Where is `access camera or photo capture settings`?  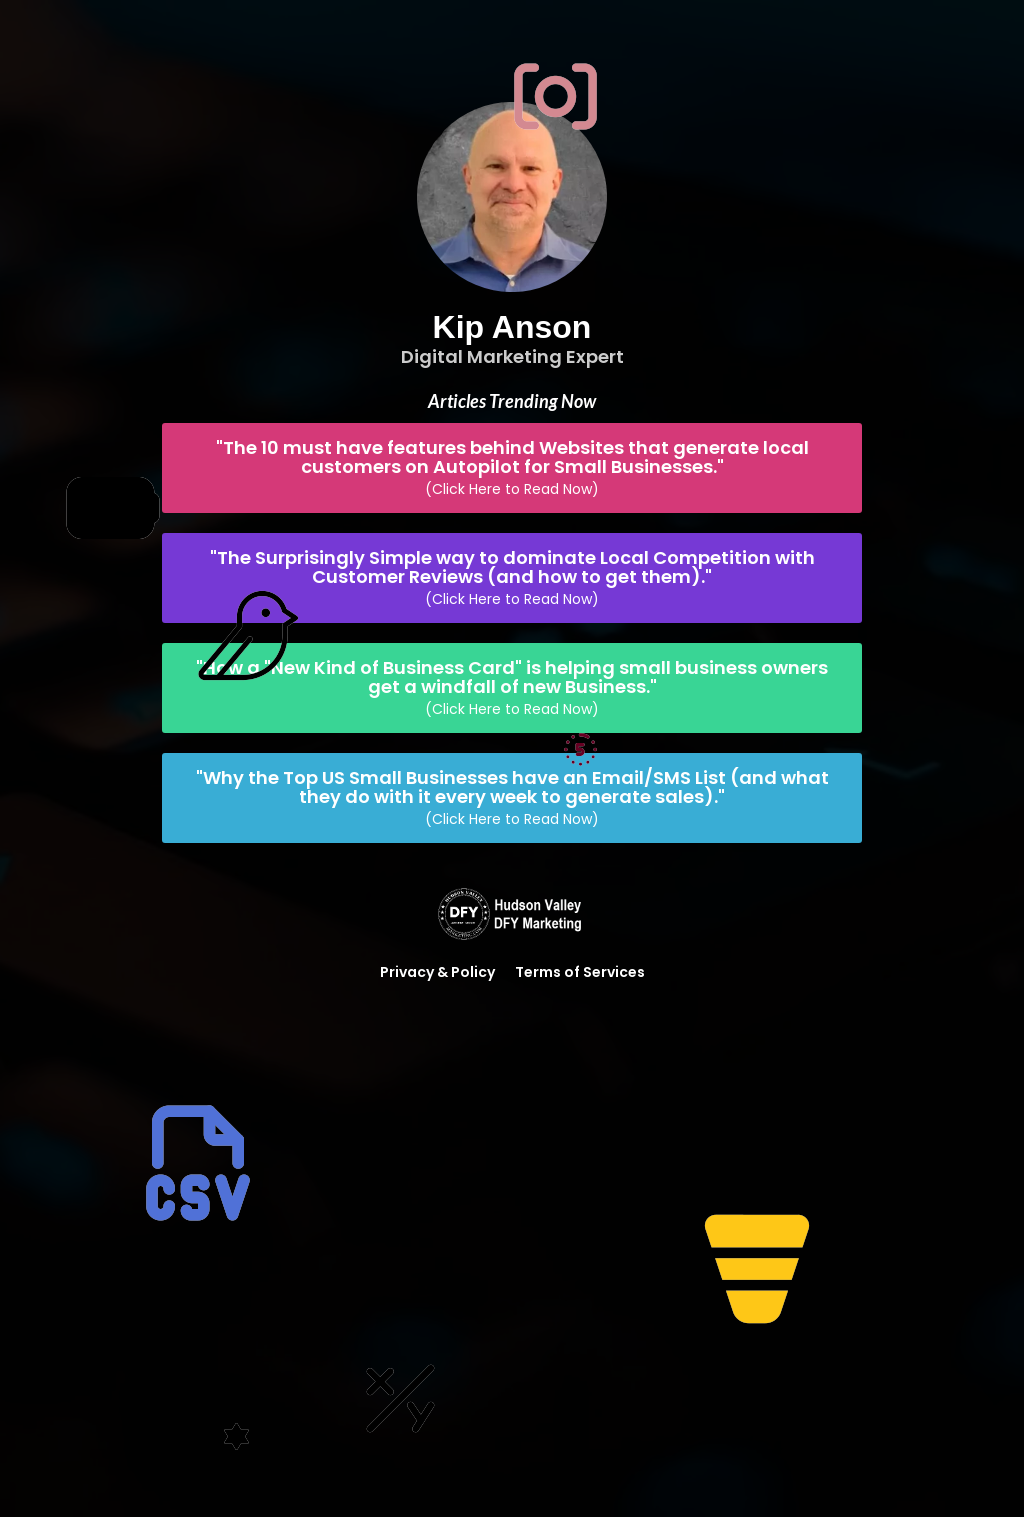 access camera or photo capture settings is located at coordinates (555, 96).